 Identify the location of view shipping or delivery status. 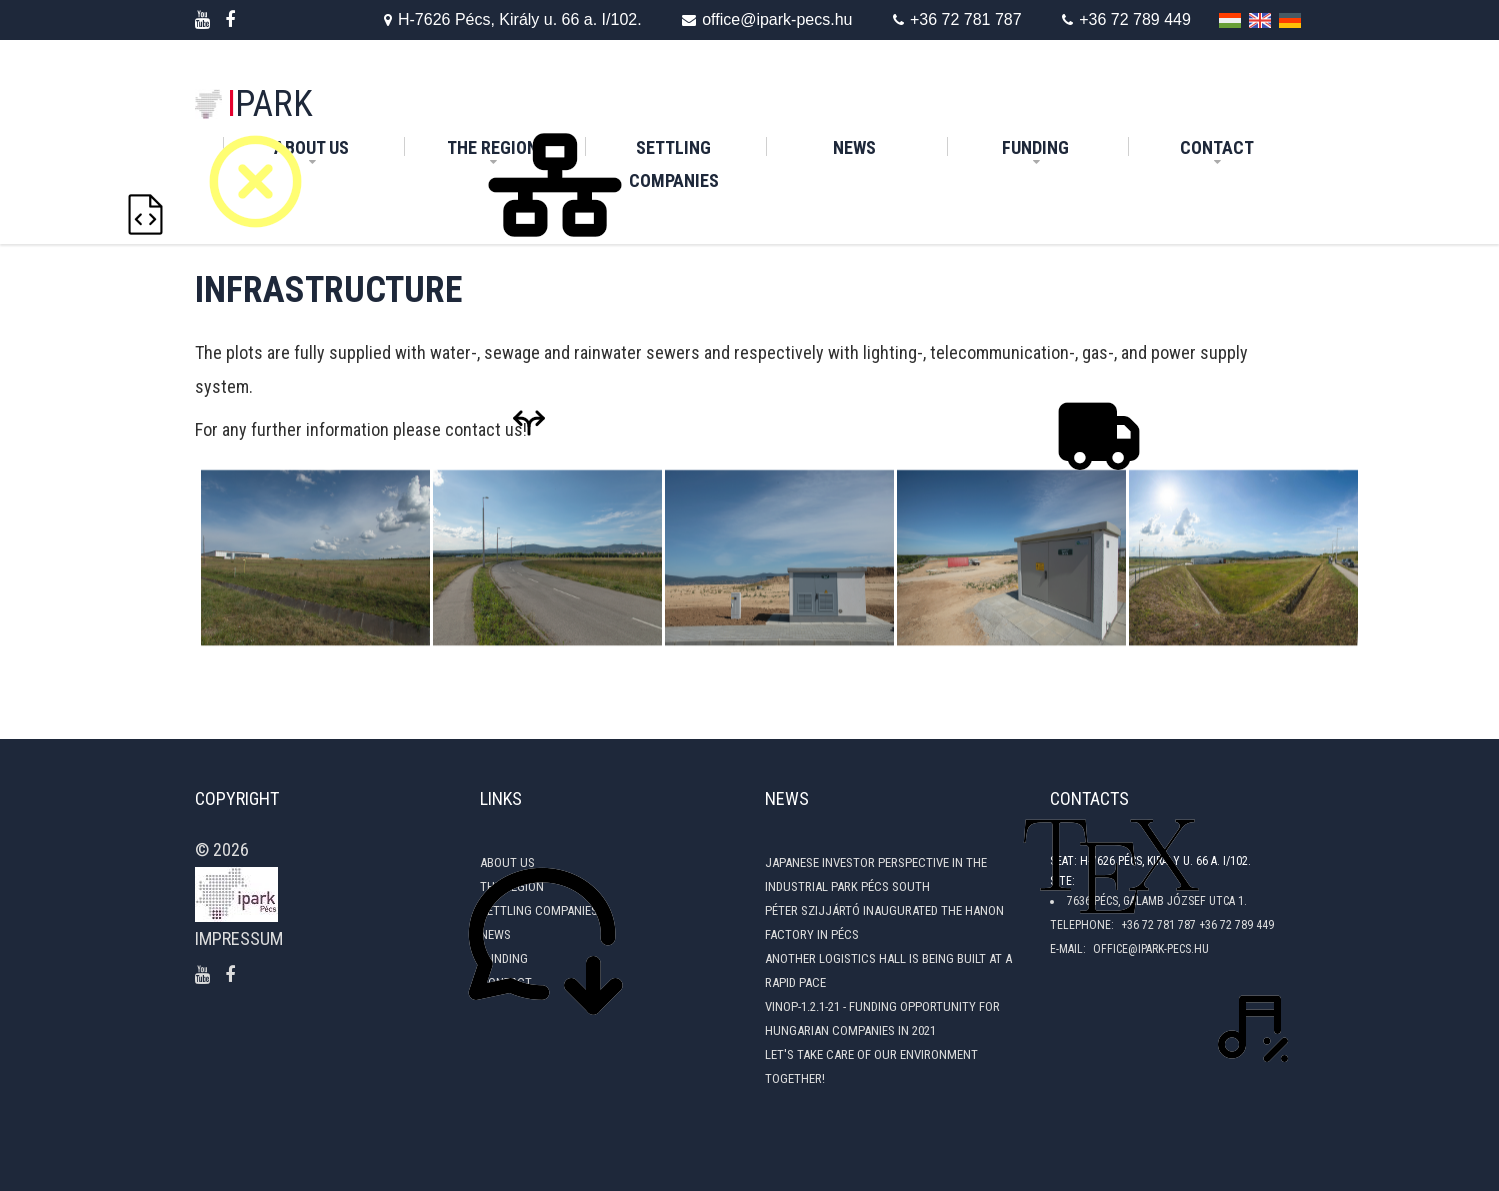
(1099, 434).